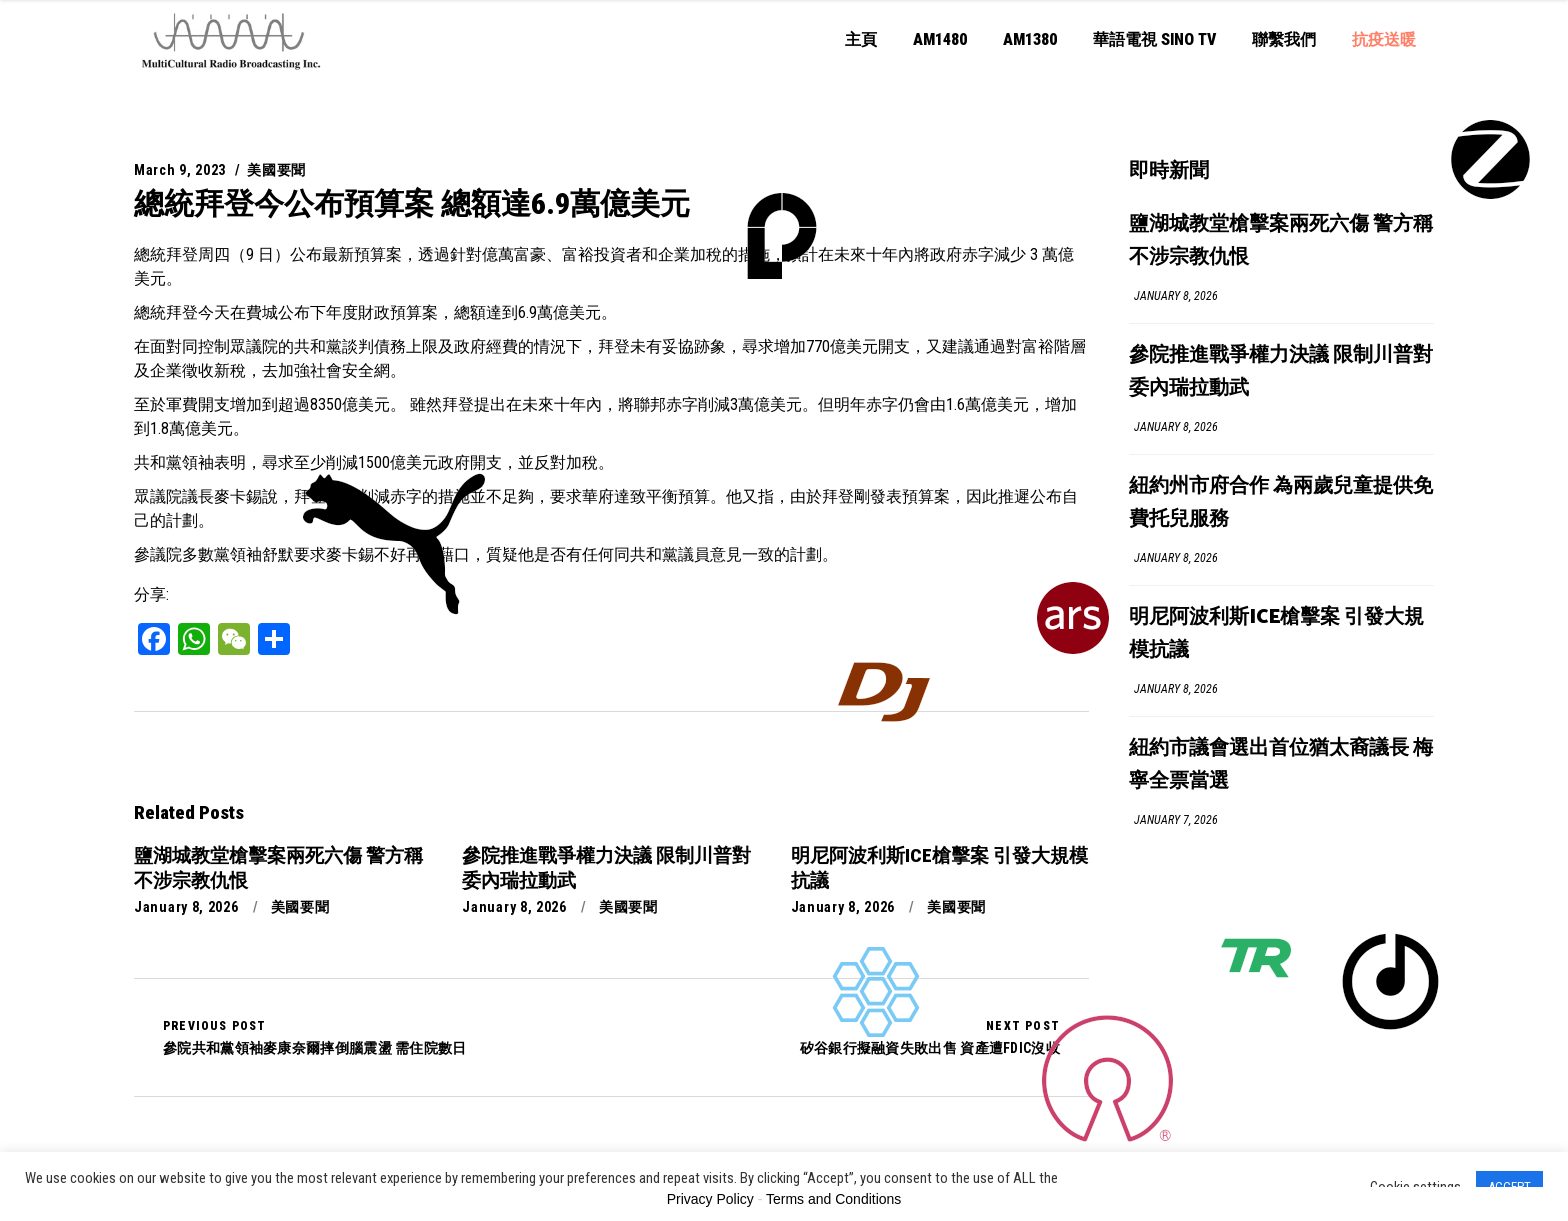  What do you see at coordinates (782, 236) in the screenshot?
I see `open passport app` at bounding box center [782, 236].